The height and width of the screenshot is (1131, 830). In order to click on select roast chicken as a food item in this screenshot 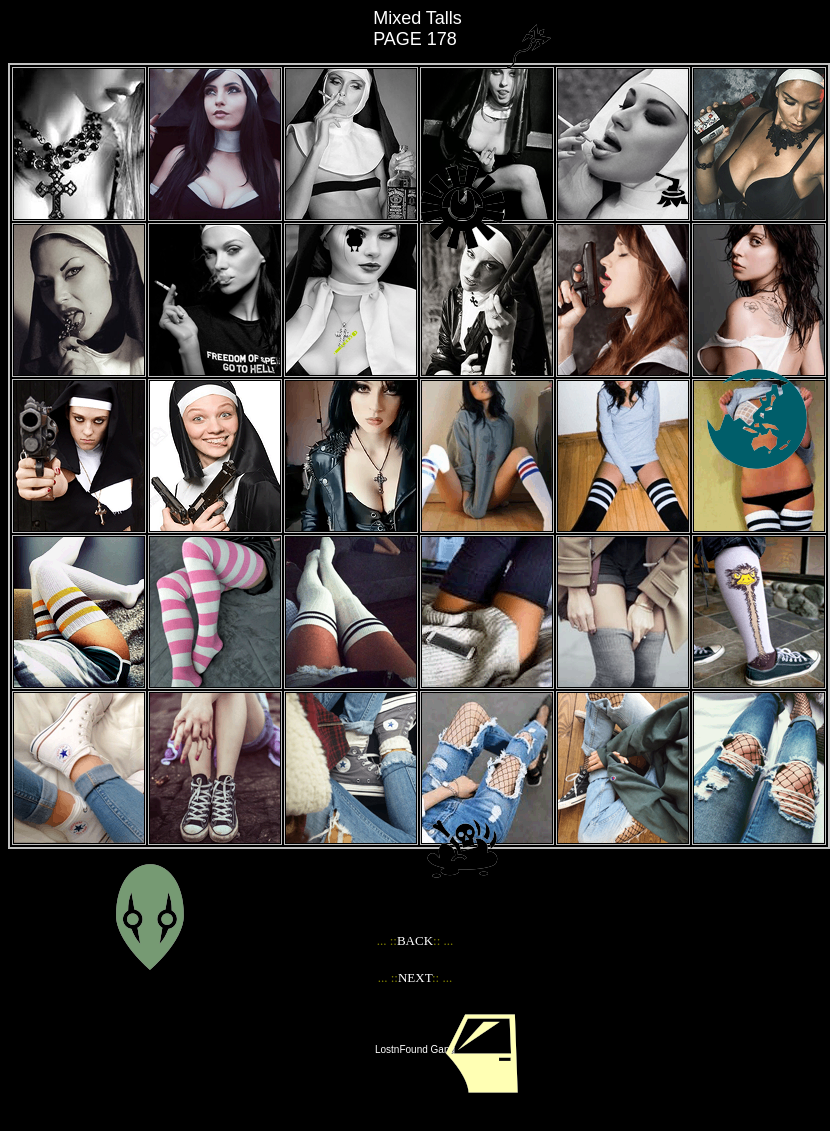, I will do `click(355, 240)`.